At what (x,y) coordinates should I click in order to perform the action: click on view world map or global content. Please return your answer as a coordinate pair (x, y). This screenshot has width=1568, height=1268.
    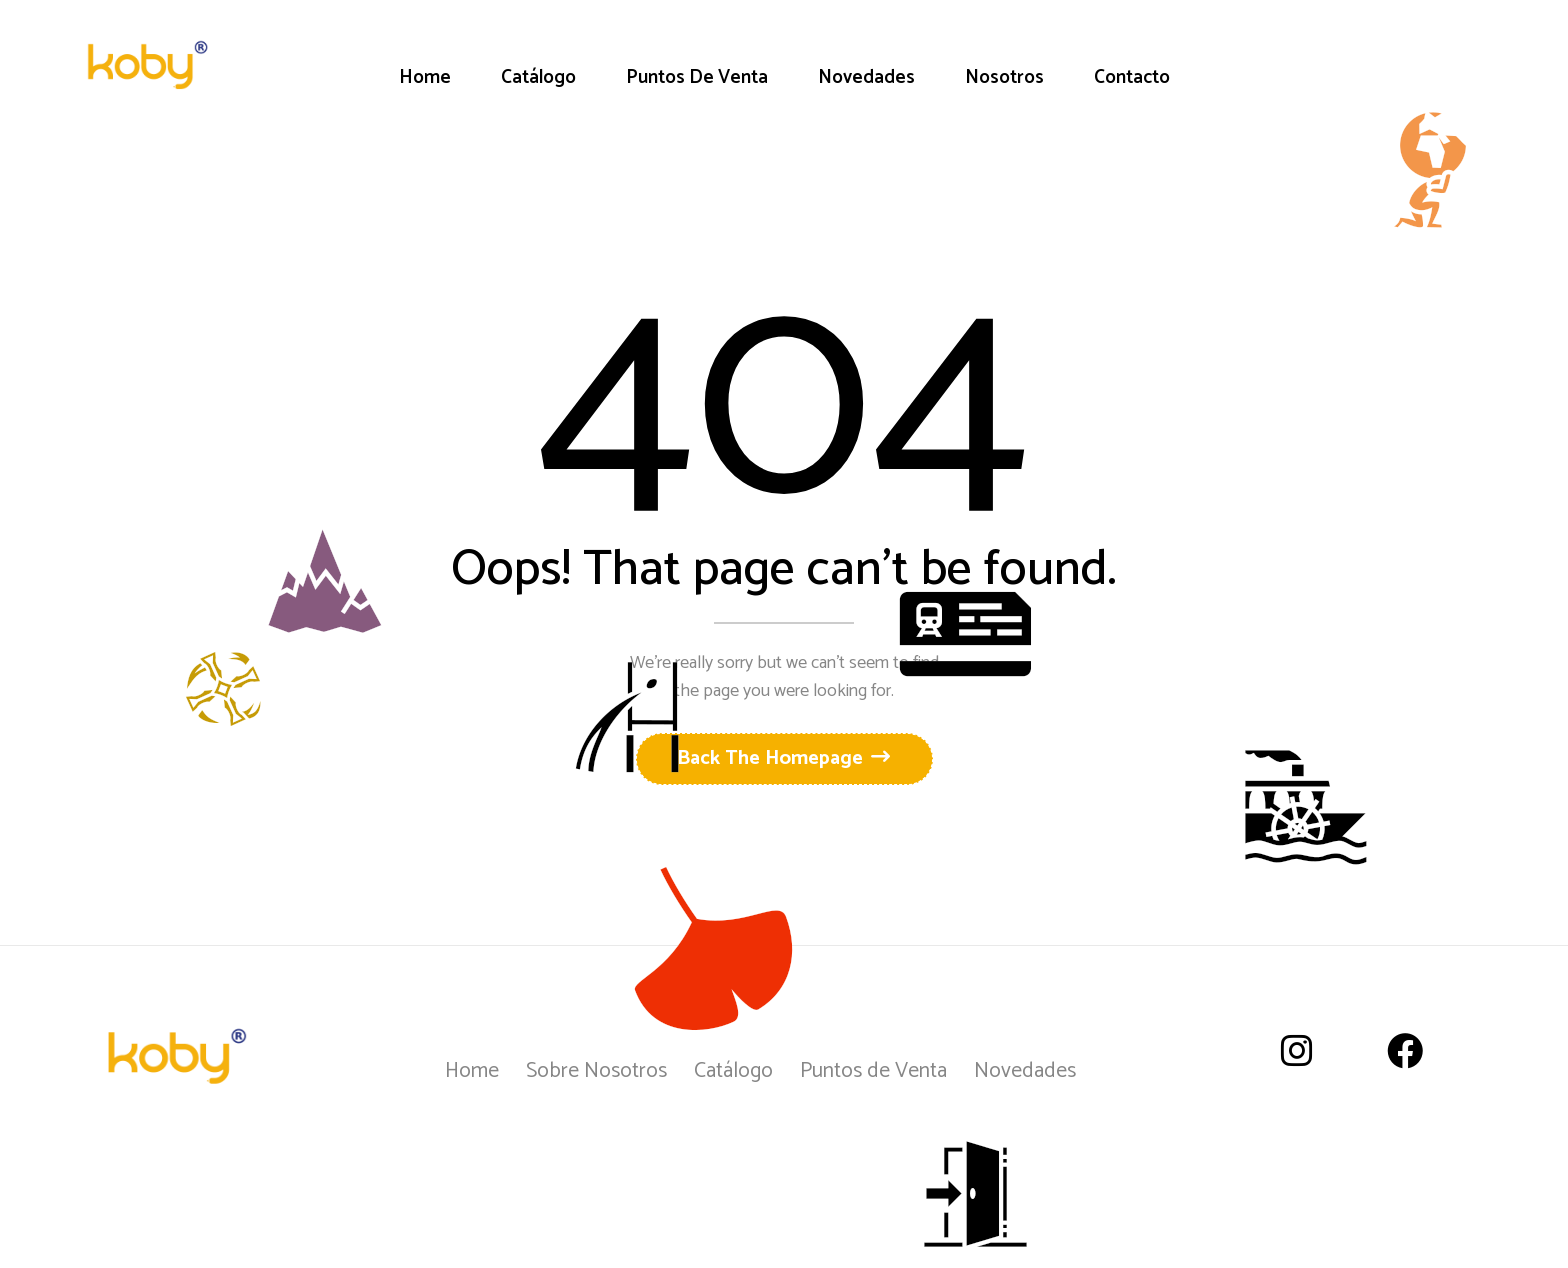
    Looking at the image, I should click on (1433, 169).